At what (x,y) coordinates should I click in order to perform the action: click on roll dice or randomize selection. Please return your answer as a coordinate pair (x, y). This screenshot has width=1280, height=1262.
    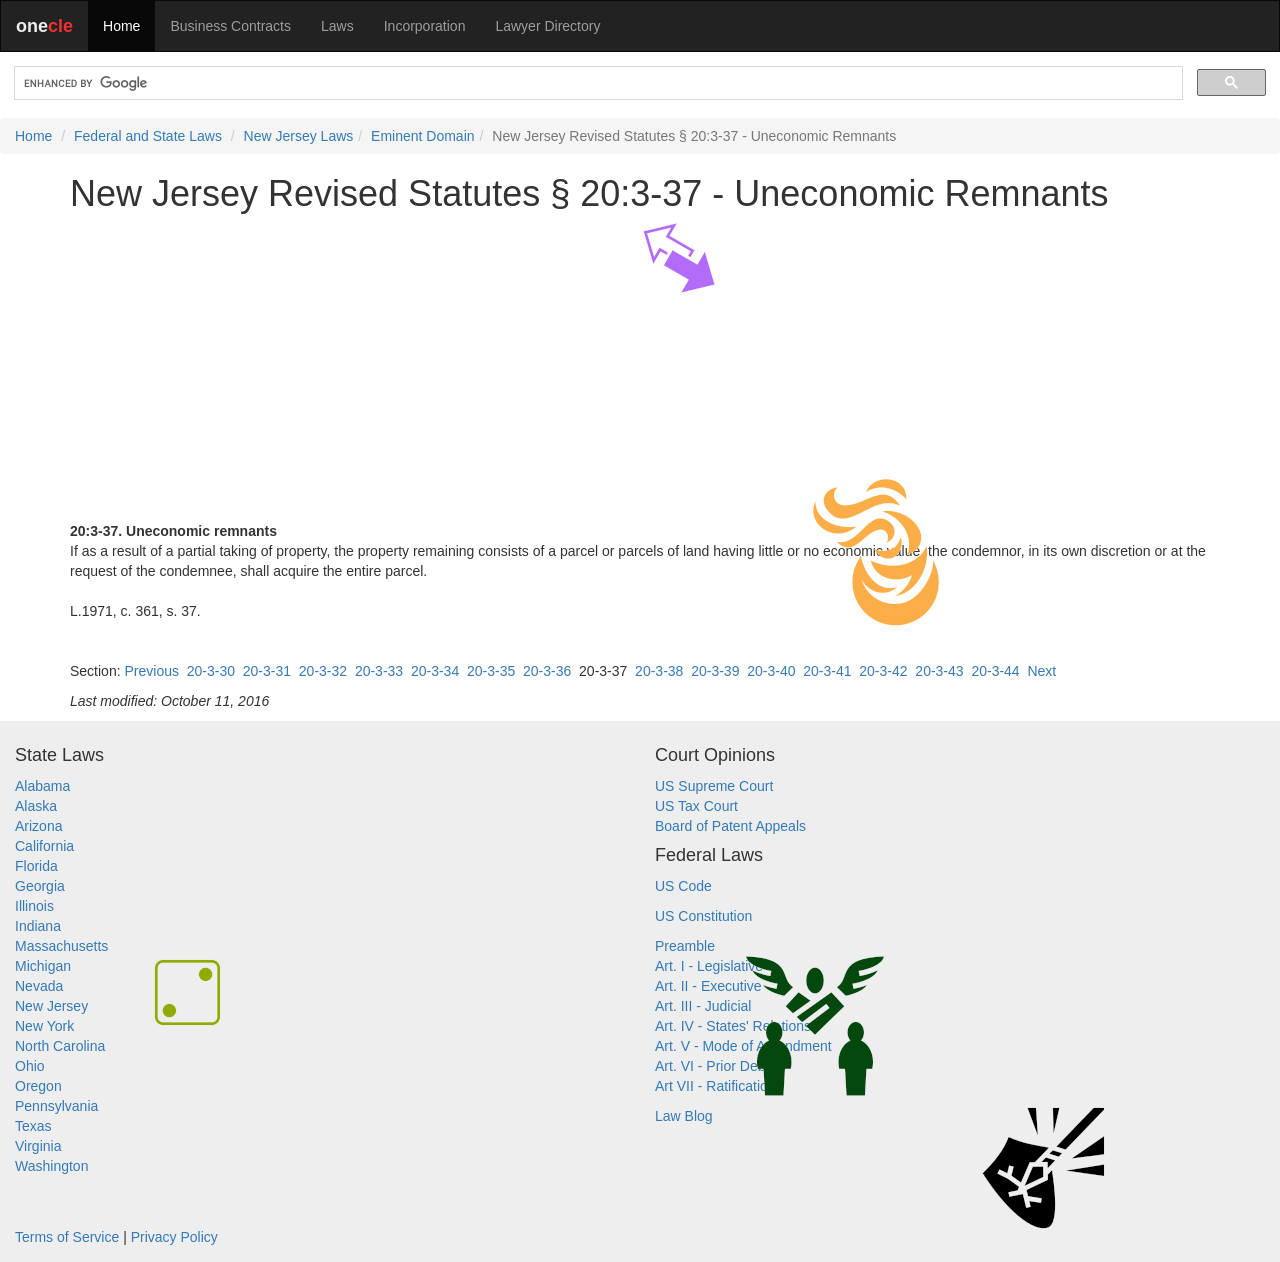
    Looking at the image, I should click on (187, 992).